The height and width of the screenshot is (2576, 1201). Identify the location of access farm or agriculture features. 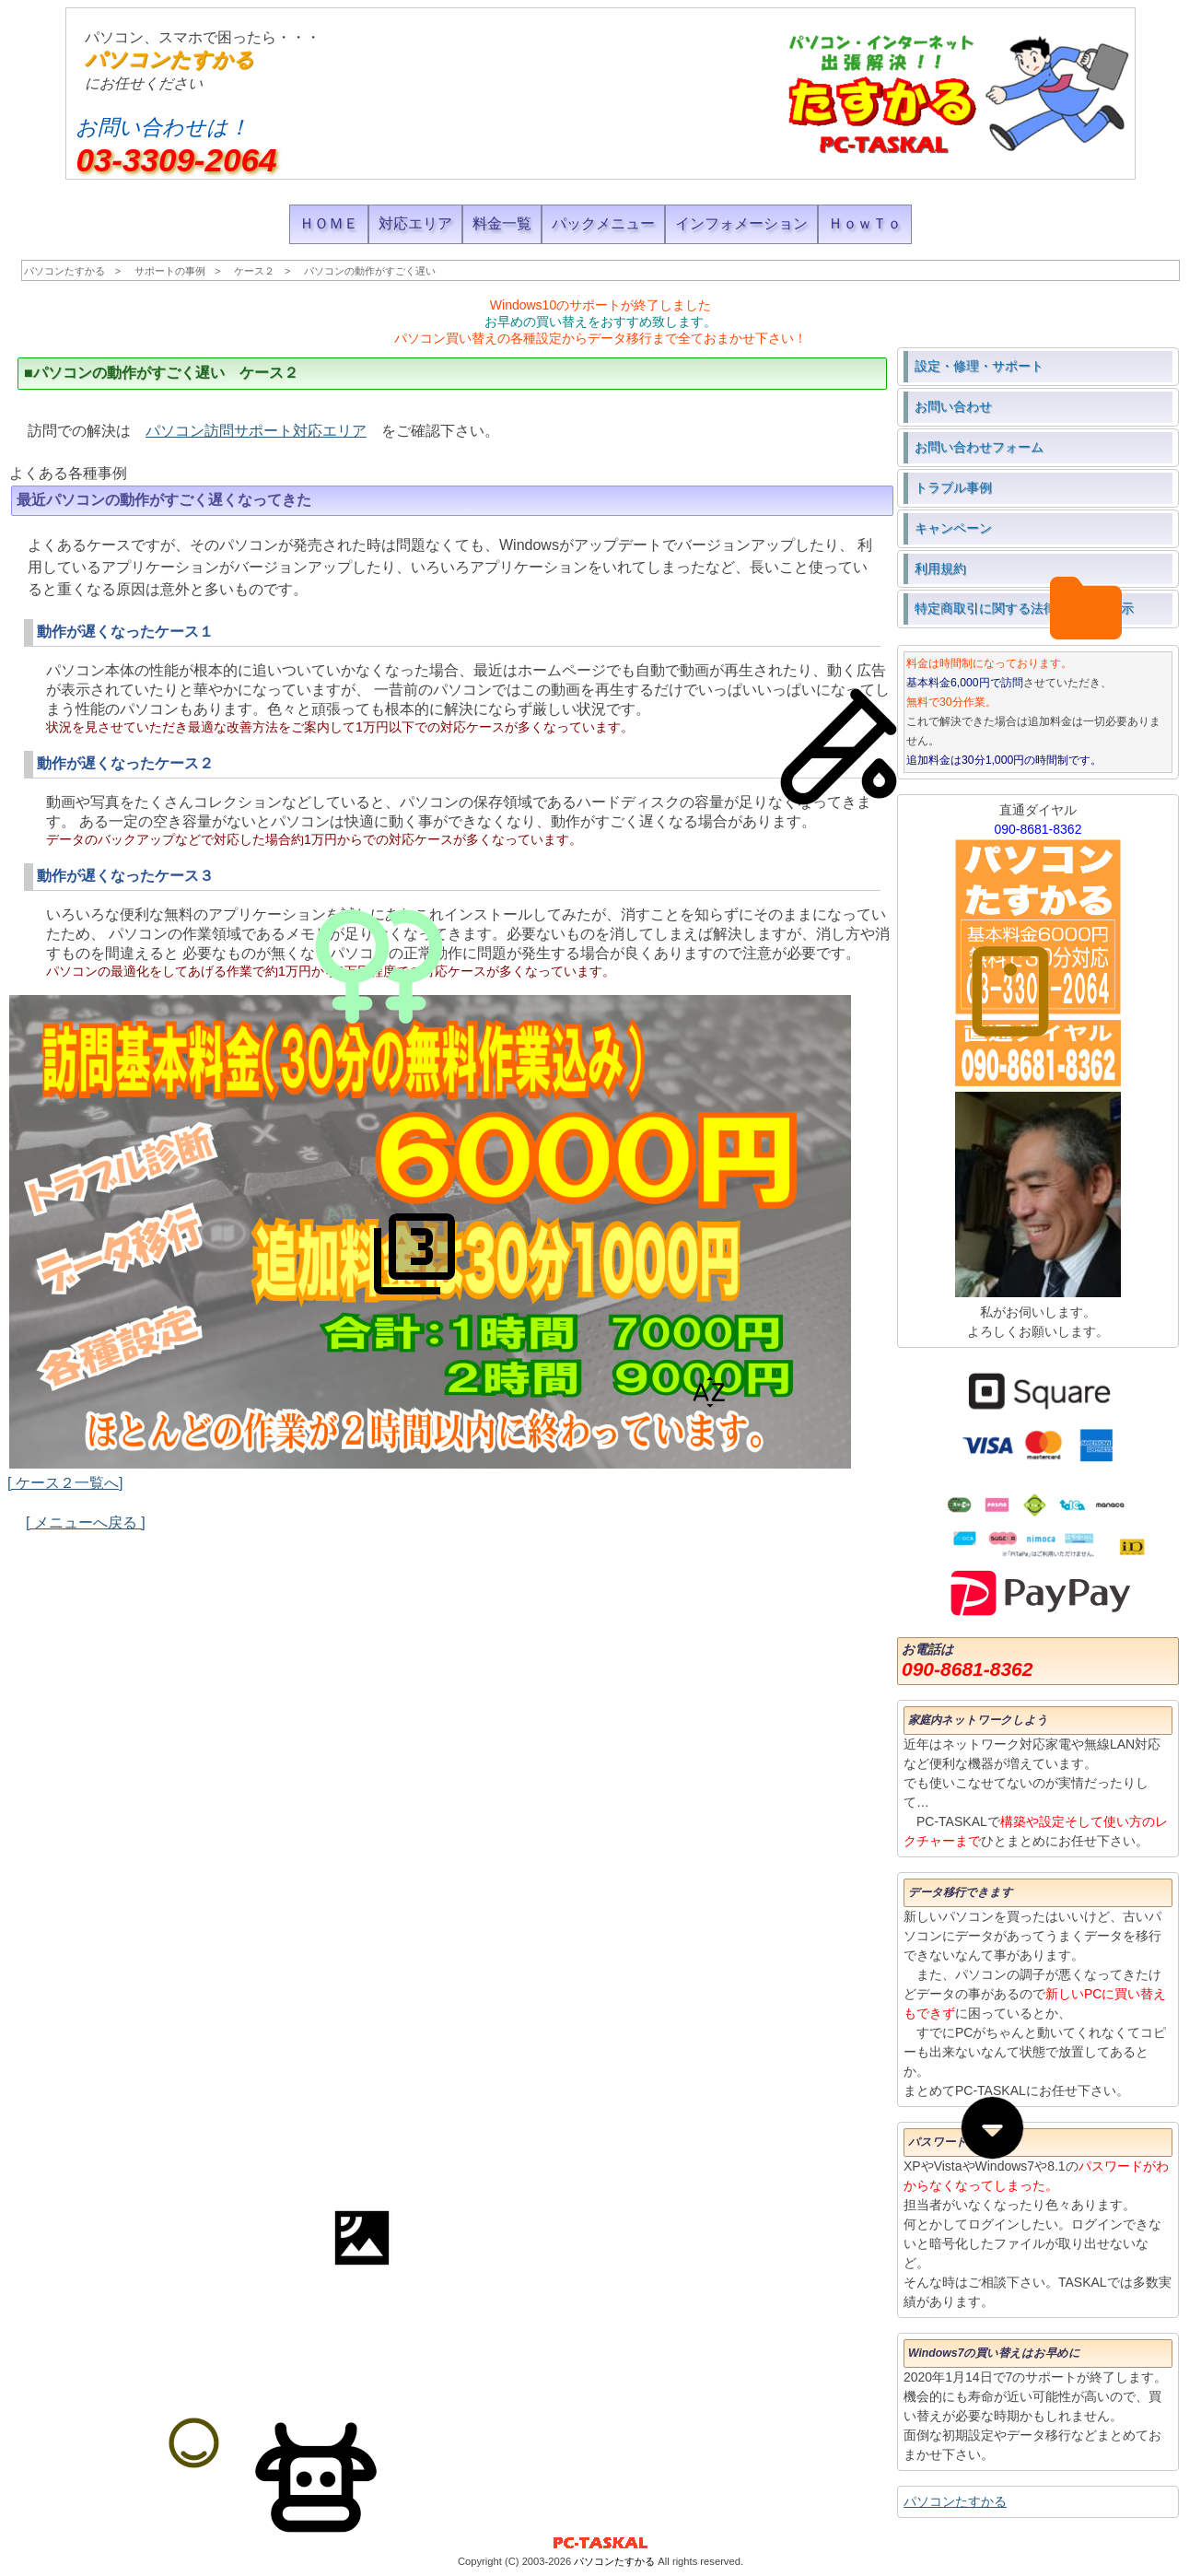
(316, 2479).